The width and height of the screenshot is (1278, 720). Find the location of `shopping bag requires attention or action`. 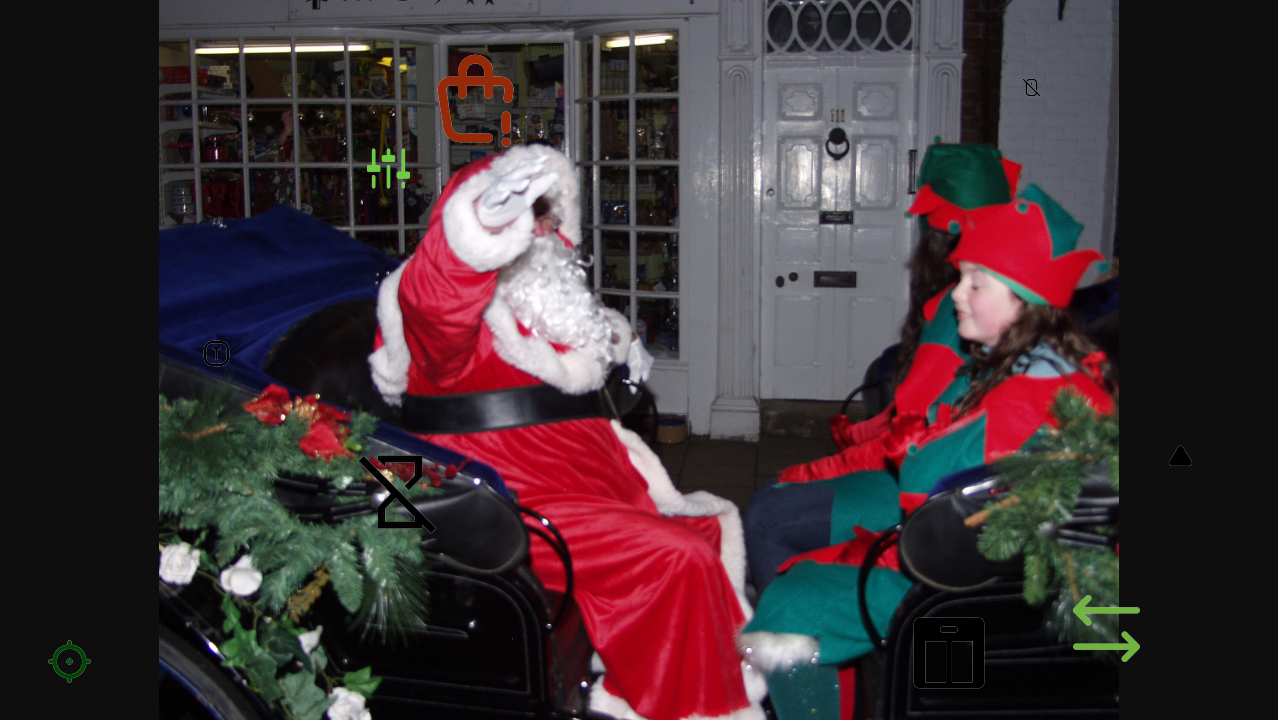

shopping bag requires attention or action is located at coordinates (475, 98).